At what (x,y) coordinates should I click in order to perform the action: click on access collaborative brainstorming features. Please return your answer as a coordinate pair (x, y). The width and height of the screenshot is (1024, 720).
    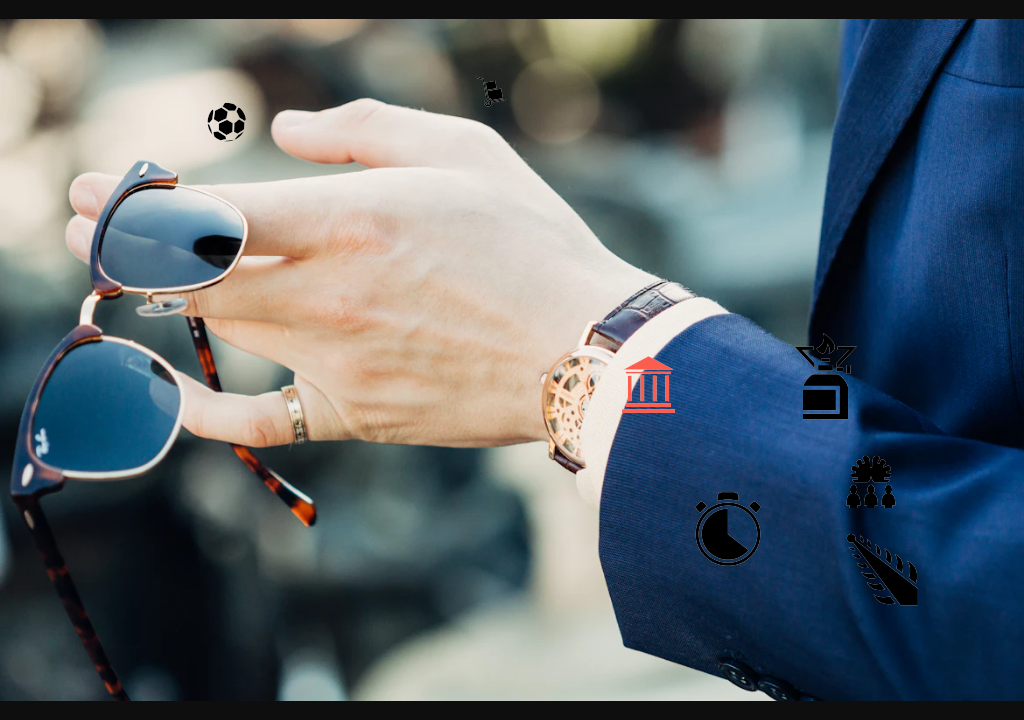
    Looking at the image, I should click on (871, 482).